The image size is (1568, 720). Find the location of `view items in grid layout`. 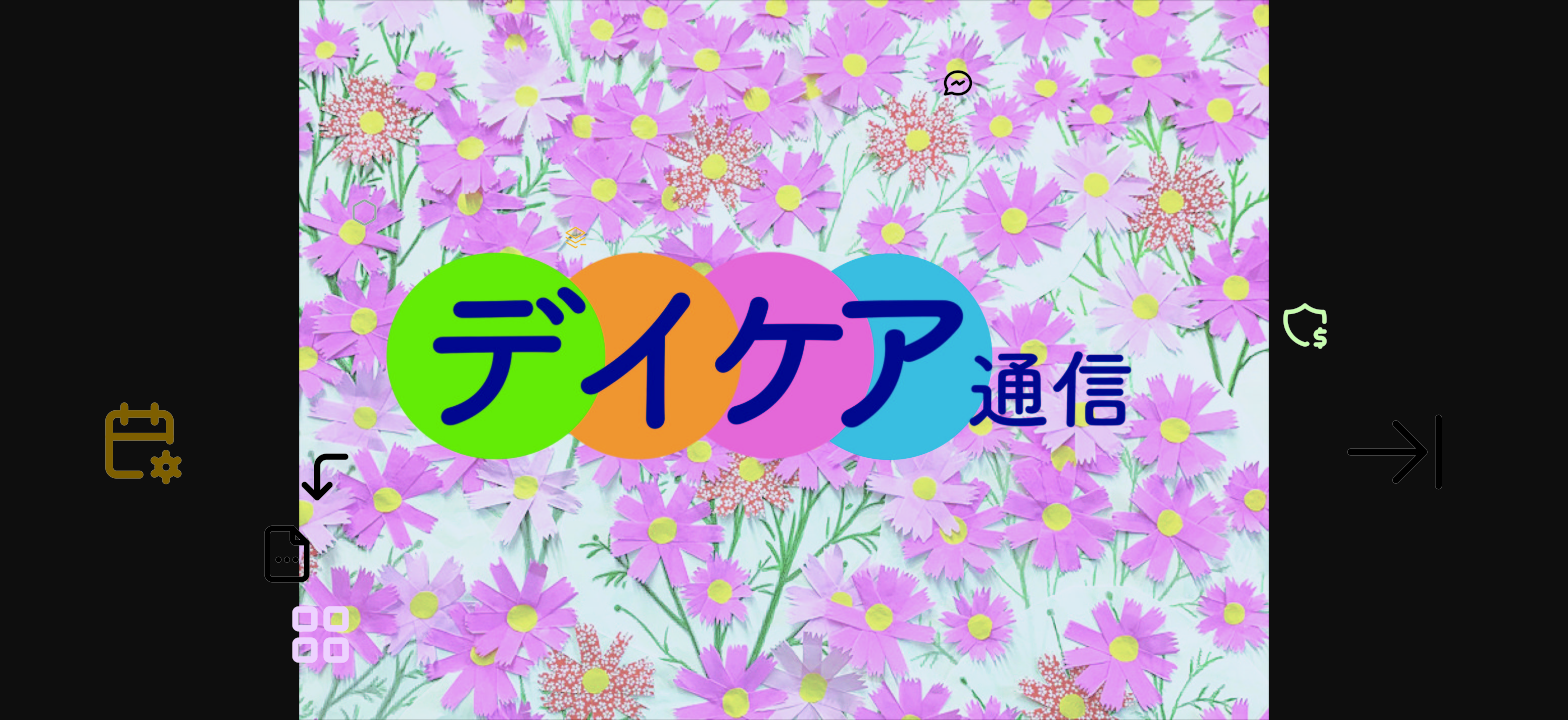

view items in grid layout is located at coordinates (320, 634).